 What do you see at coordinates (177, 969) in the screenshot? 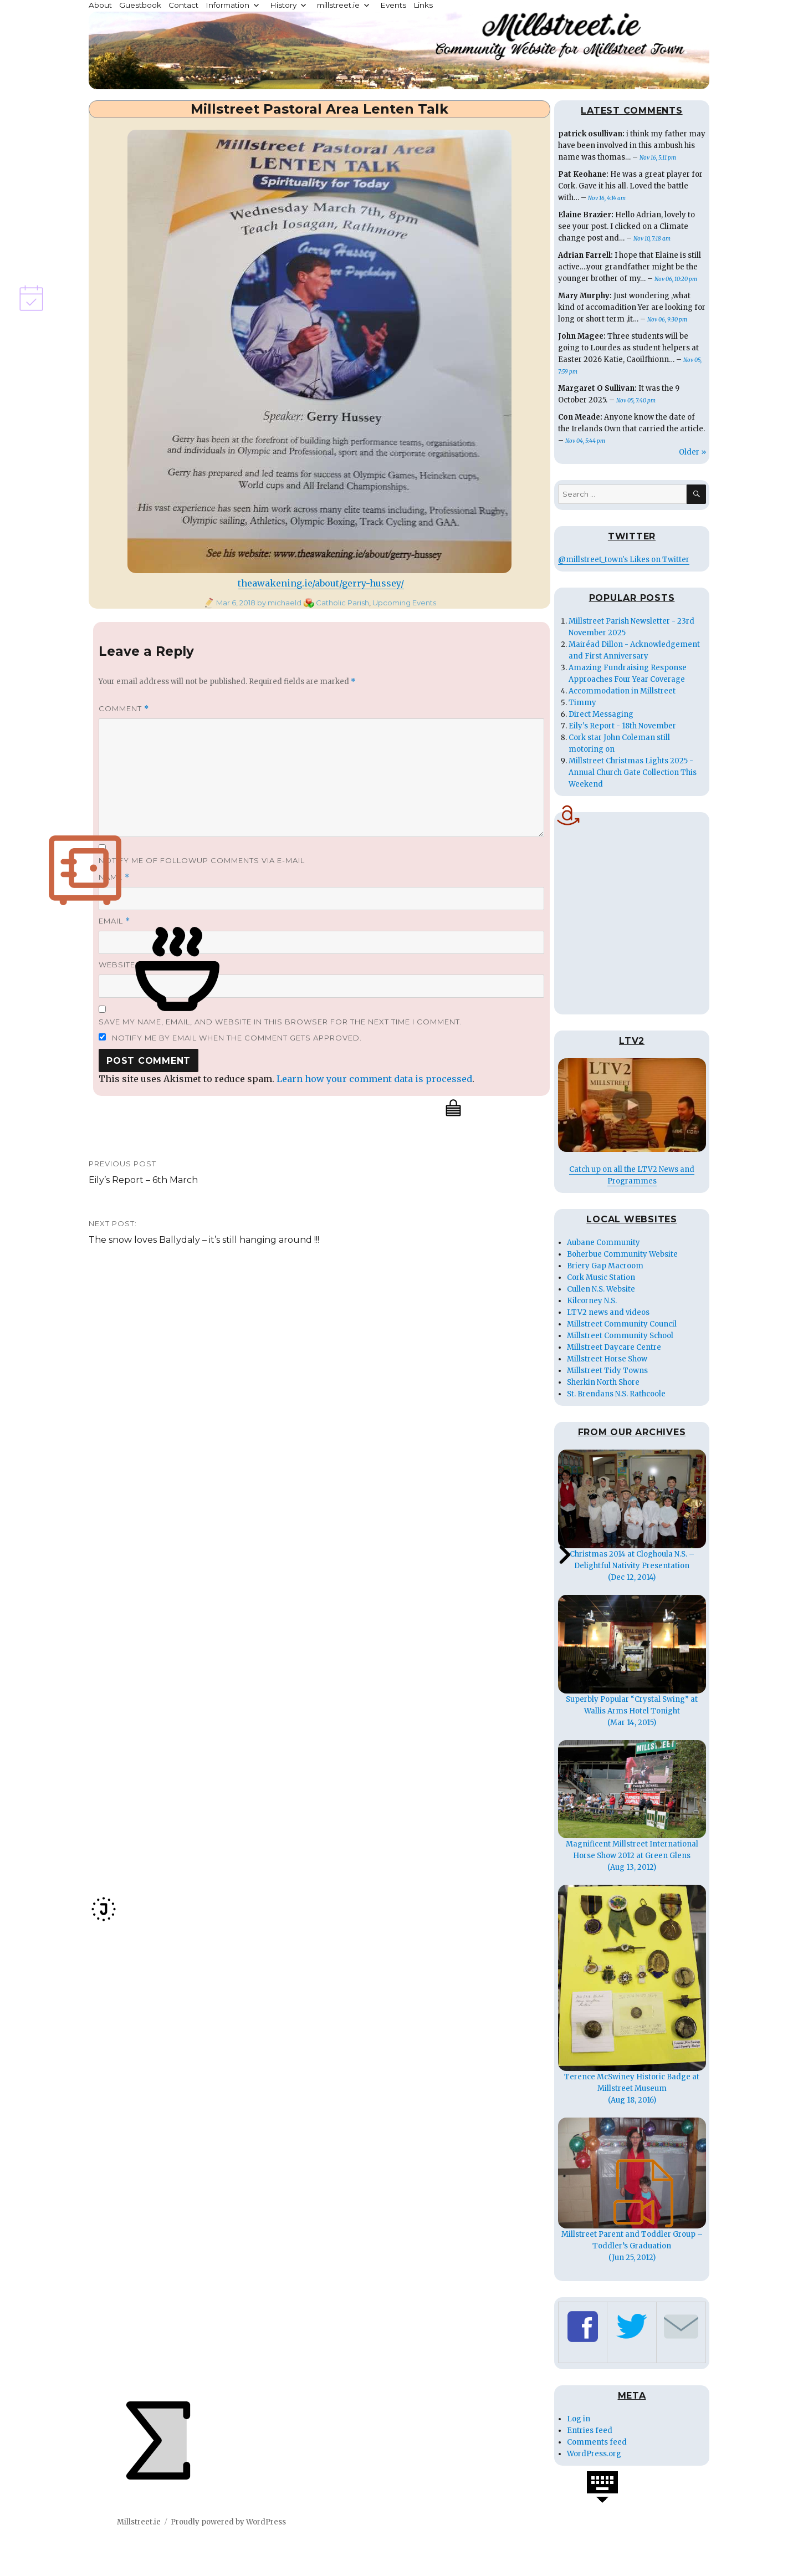
I see `view food or dining options` at bounding box center [177, 969].